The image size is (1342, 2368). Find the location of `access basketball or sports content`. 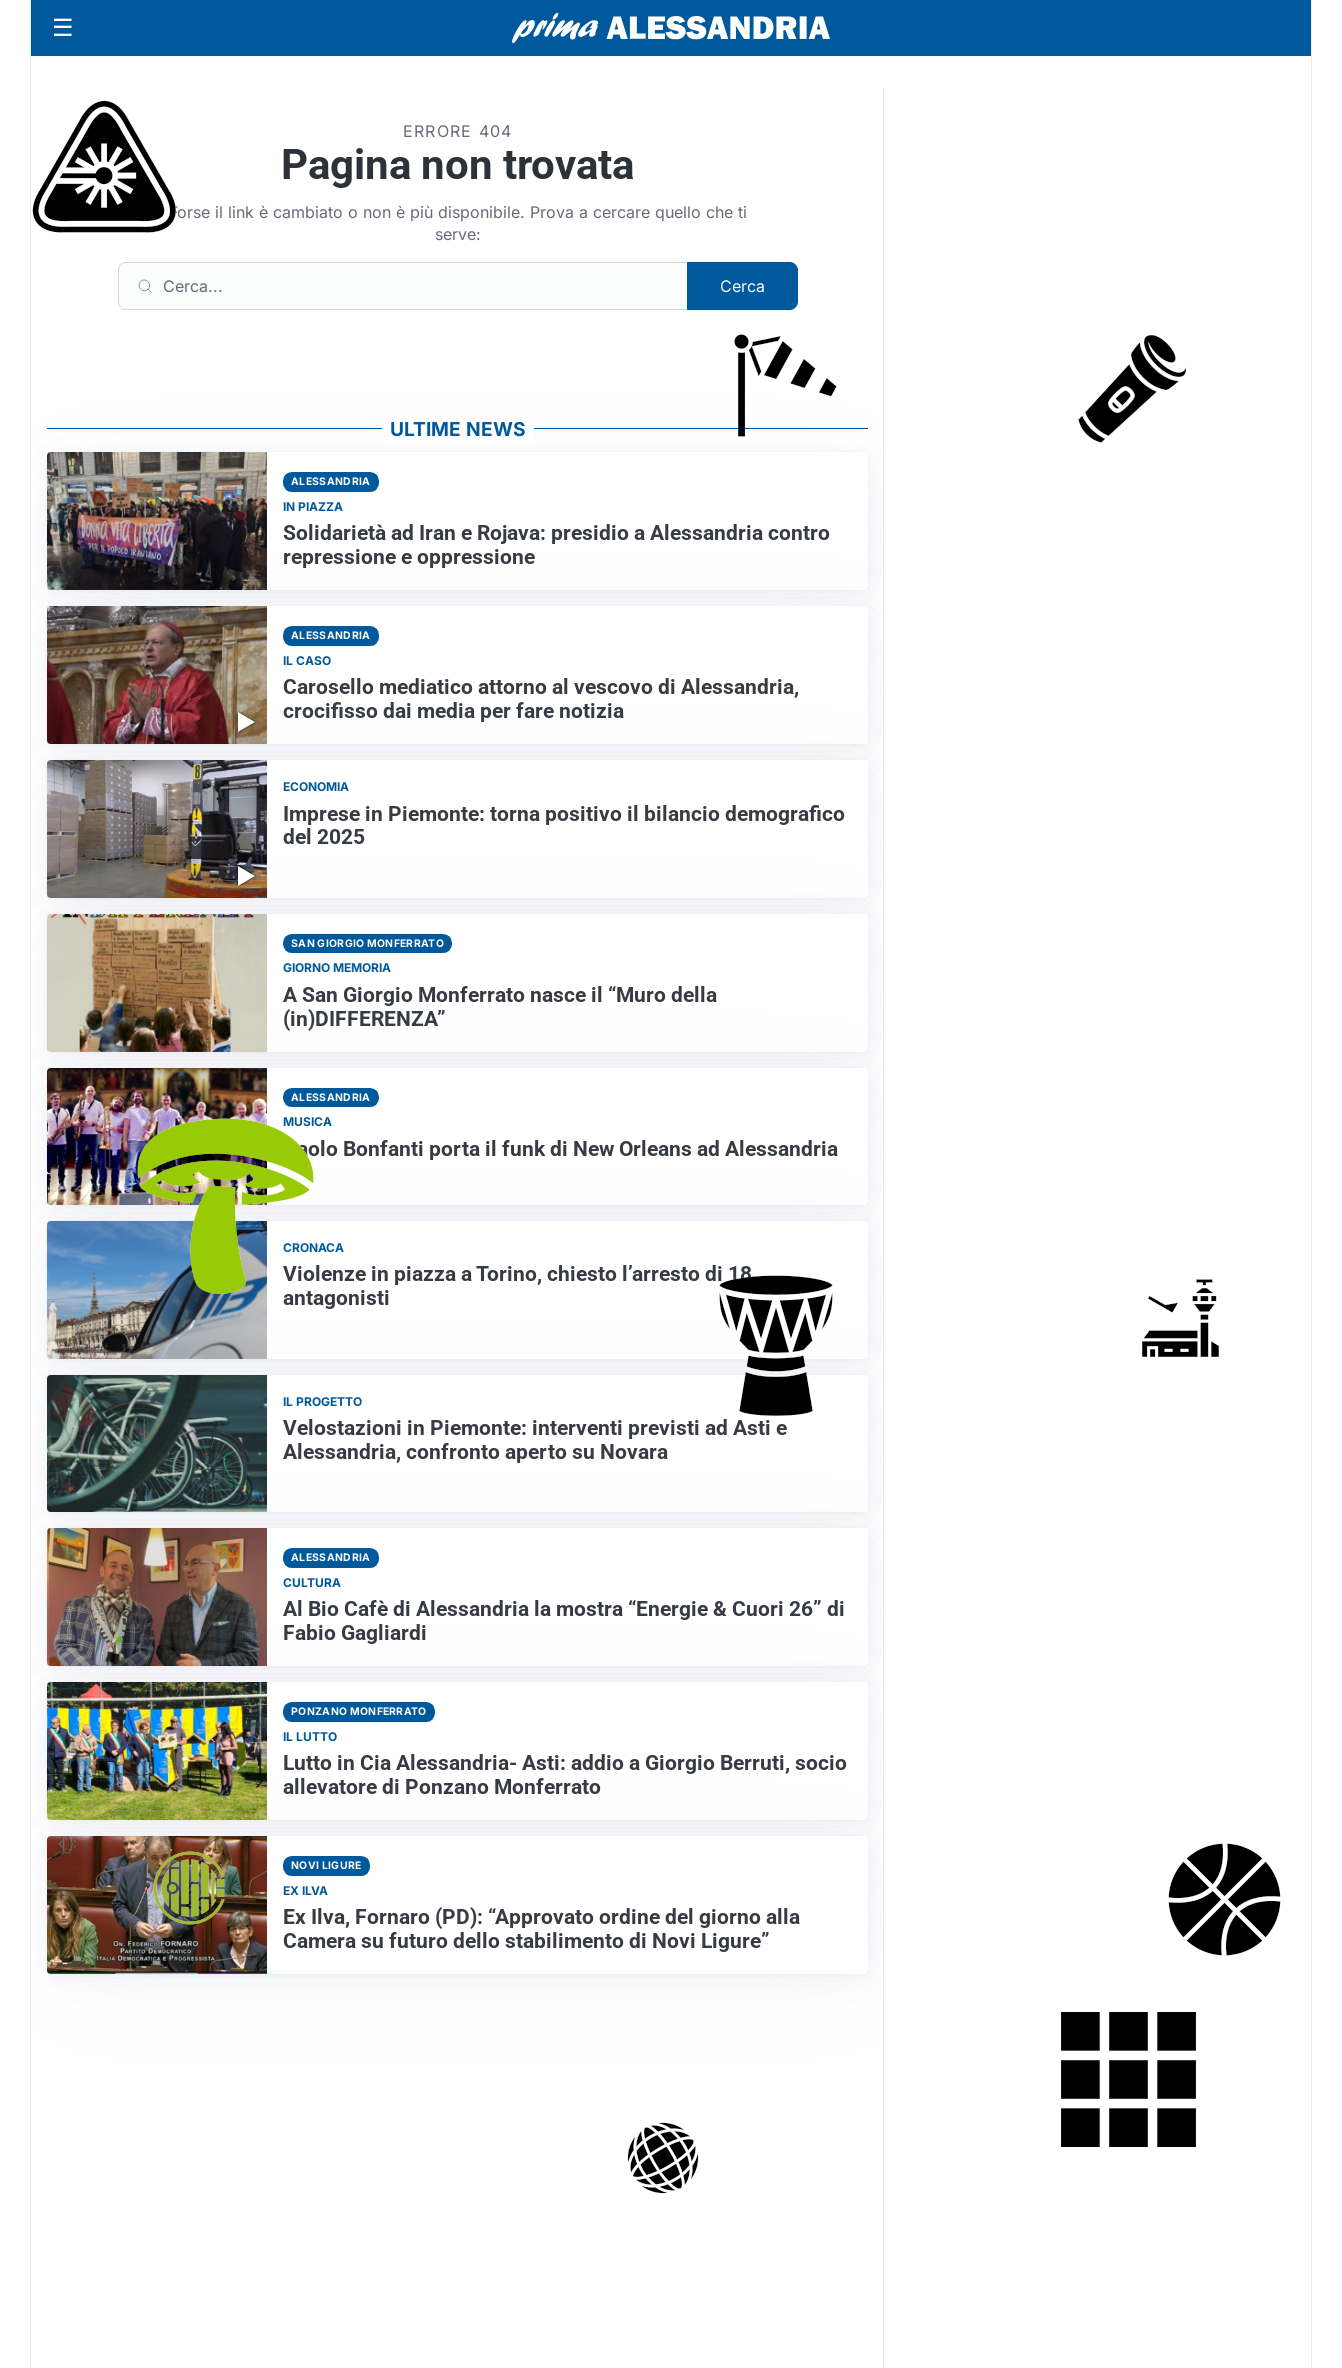

access basketball or sports content is located at coordinates (1224, 1899).